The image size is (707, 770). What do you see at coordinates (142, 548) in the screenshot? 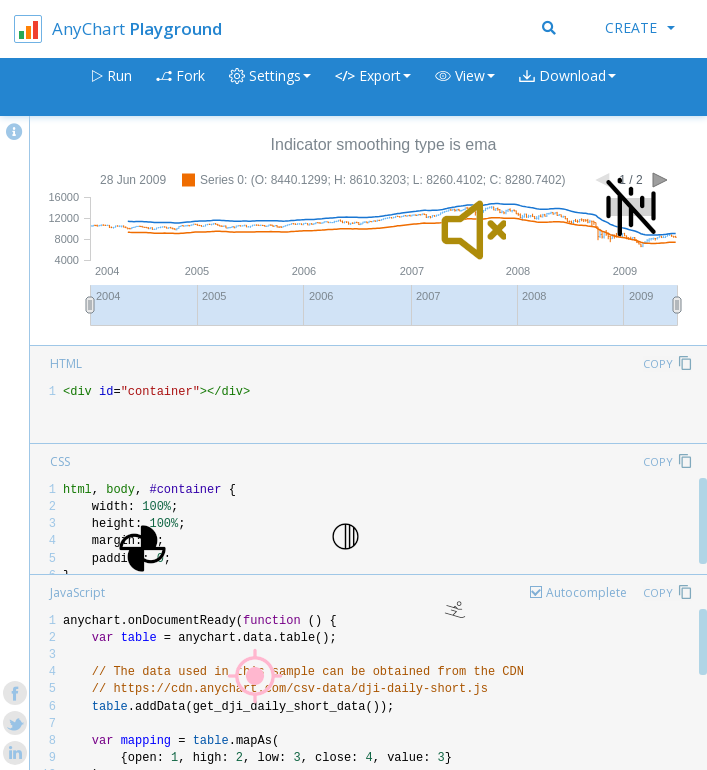
I see `open google photos` at bounding box center [142, 548].